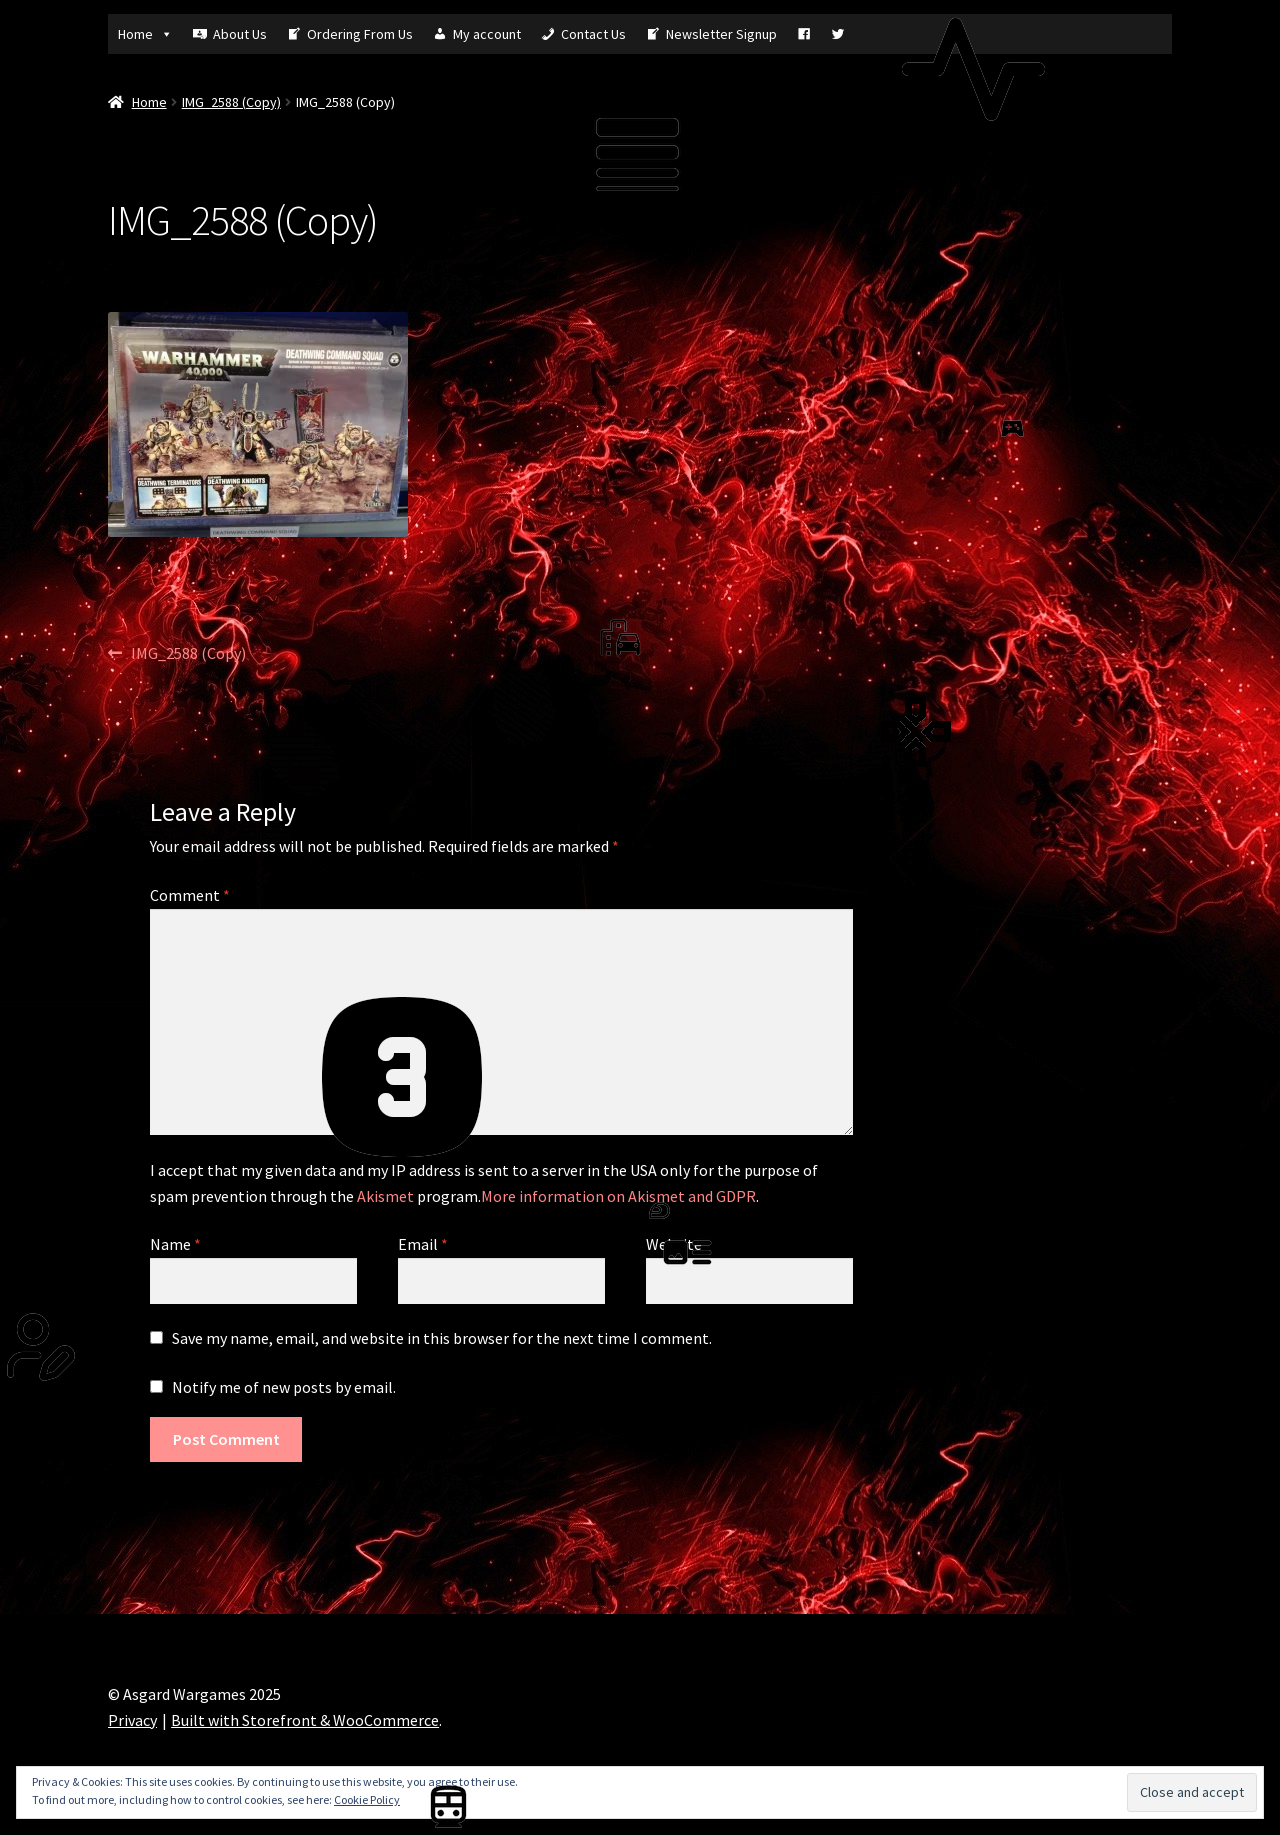 This screenshot has width=1280, height=1835. What do you see at coordinates (1012, 428) in the screenshot?
I see `access gaming or esports features` at bounding box center [1012, 428].